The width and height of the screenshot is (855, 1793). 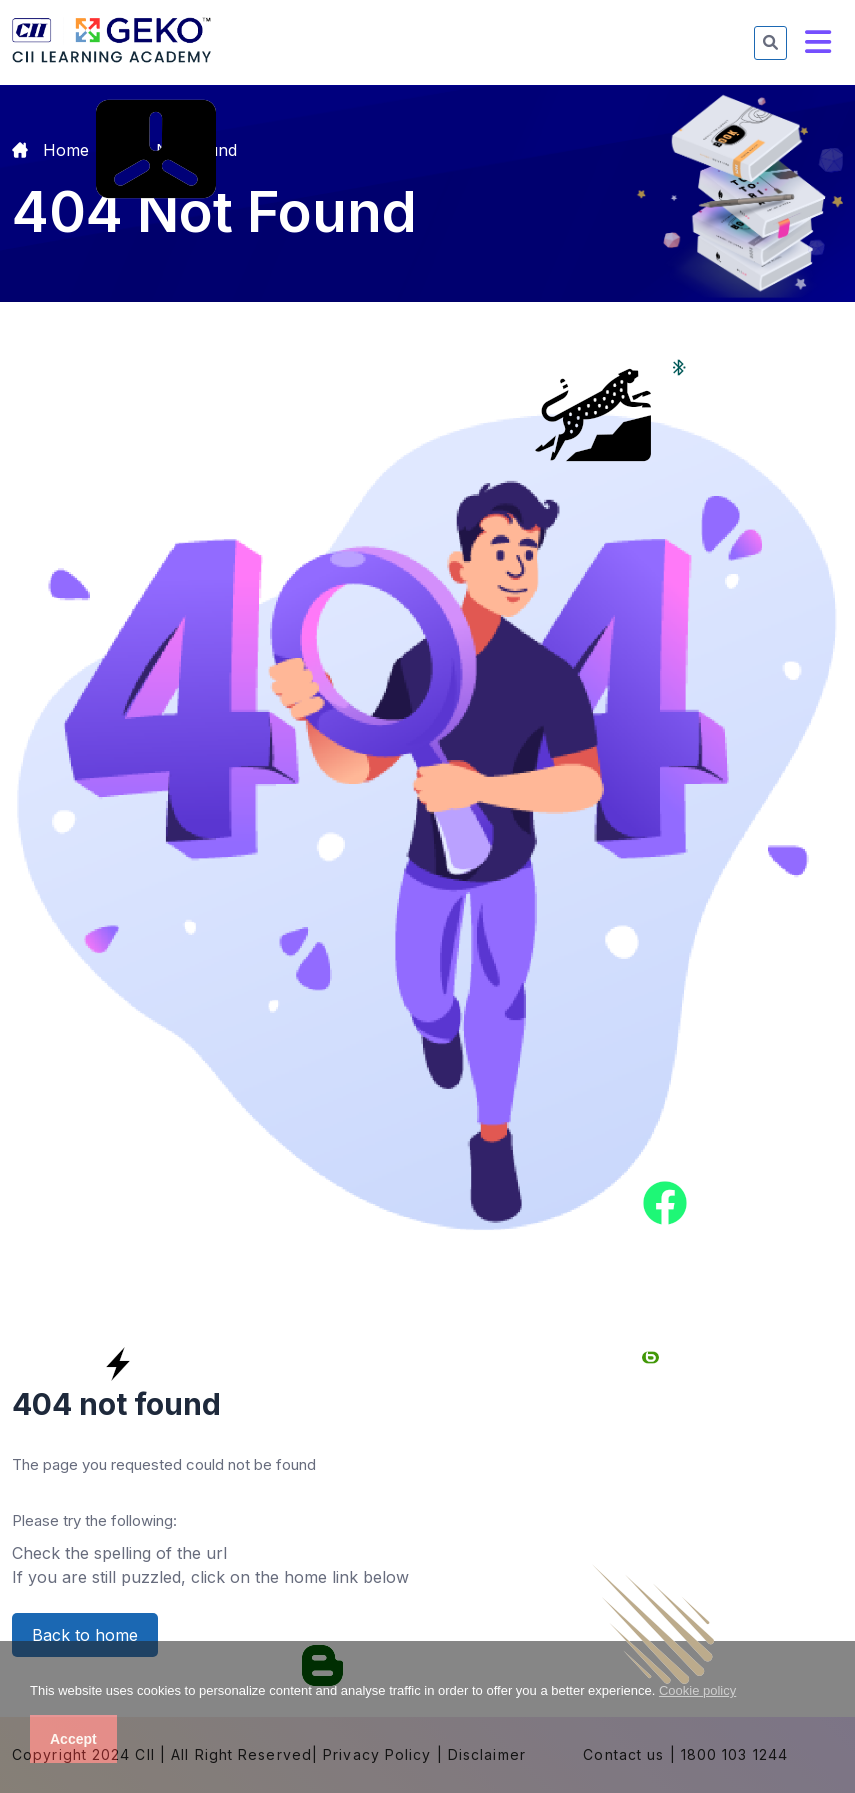 What do you see at coordinates (678, 367) in the screenshot?
I see `connect to a bluetooth device` at bounding box center [678, 367].